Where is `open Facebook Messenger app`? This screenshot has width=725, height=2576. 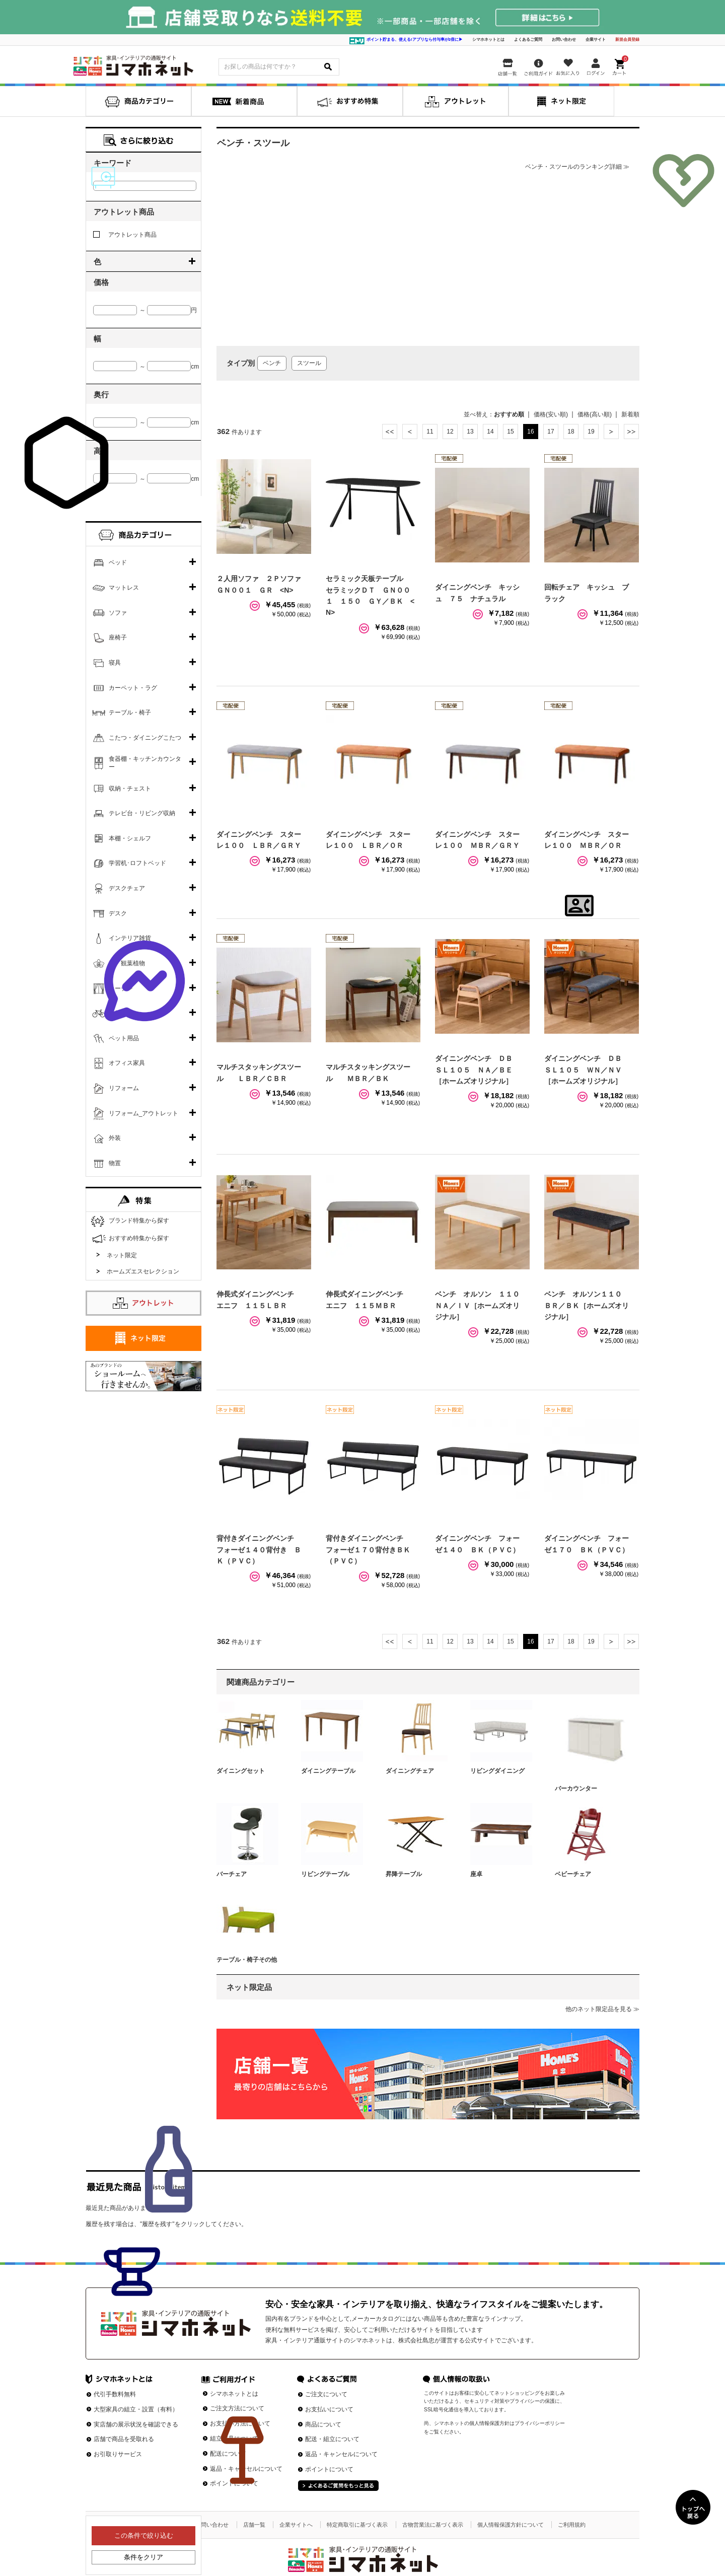 open Facebook Messenger app is located at coordinates (144, 981).